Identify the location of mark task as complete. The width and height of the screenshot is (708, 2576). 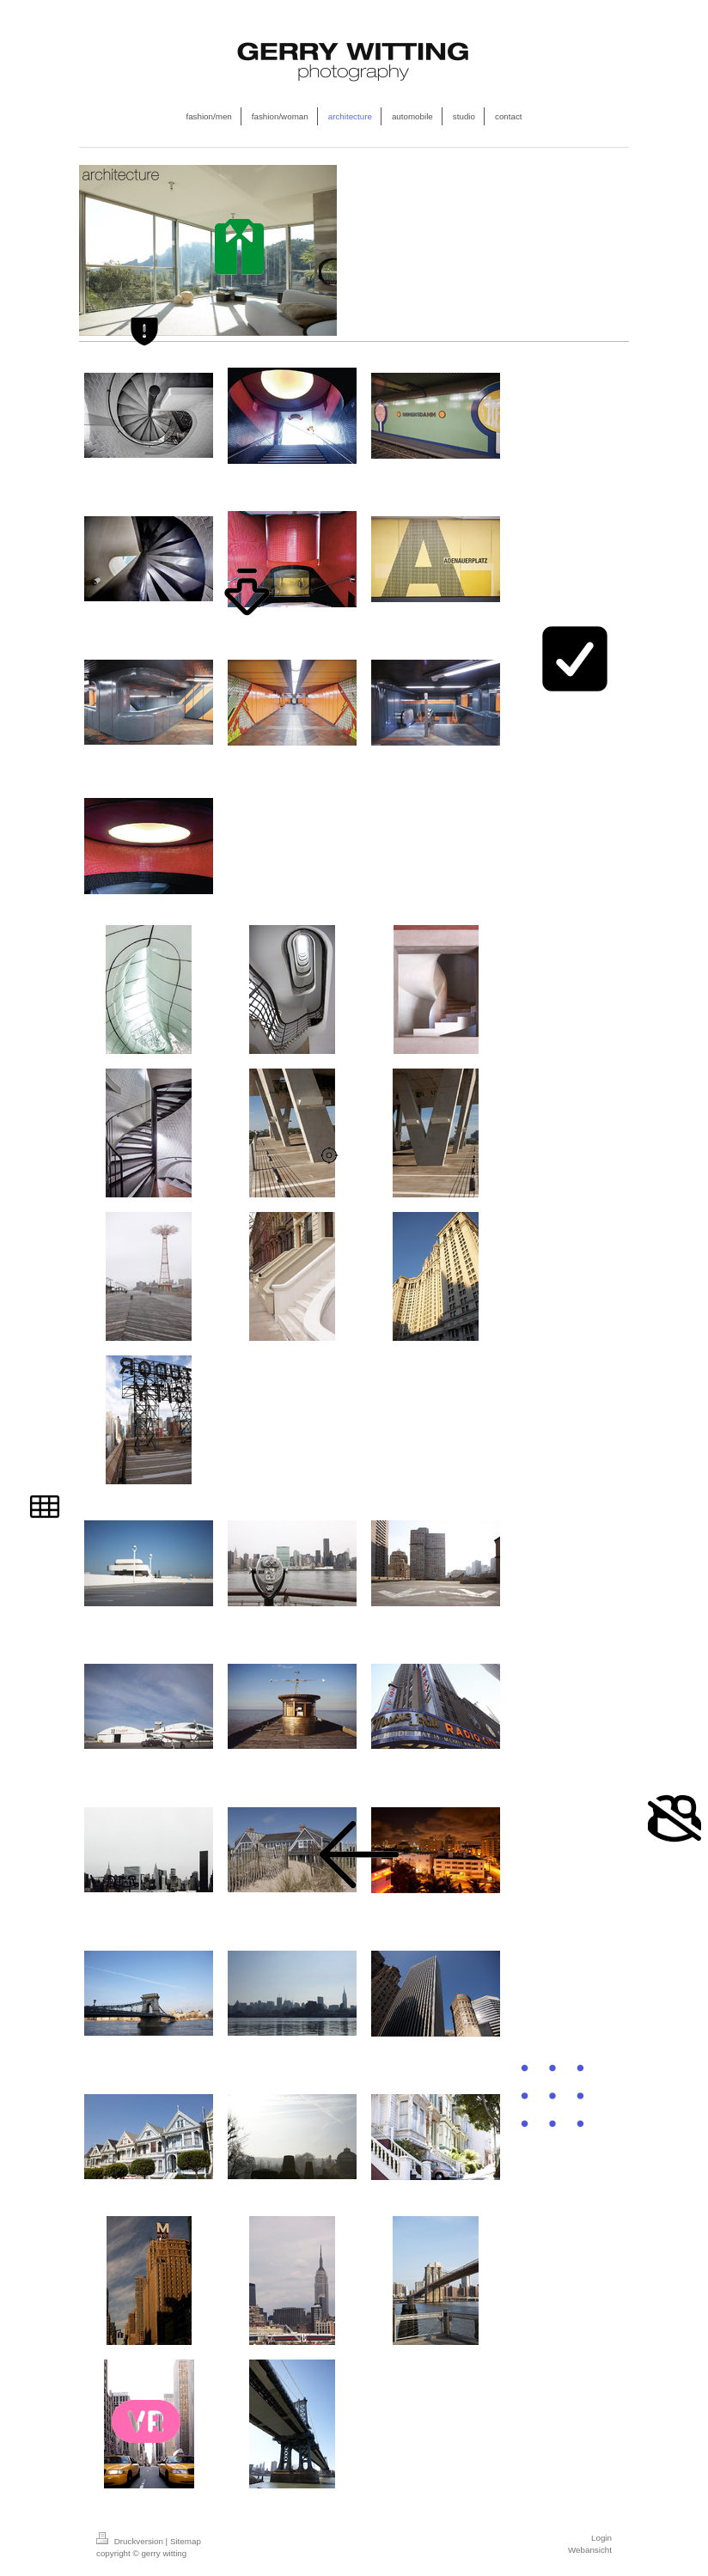
(575, 659).